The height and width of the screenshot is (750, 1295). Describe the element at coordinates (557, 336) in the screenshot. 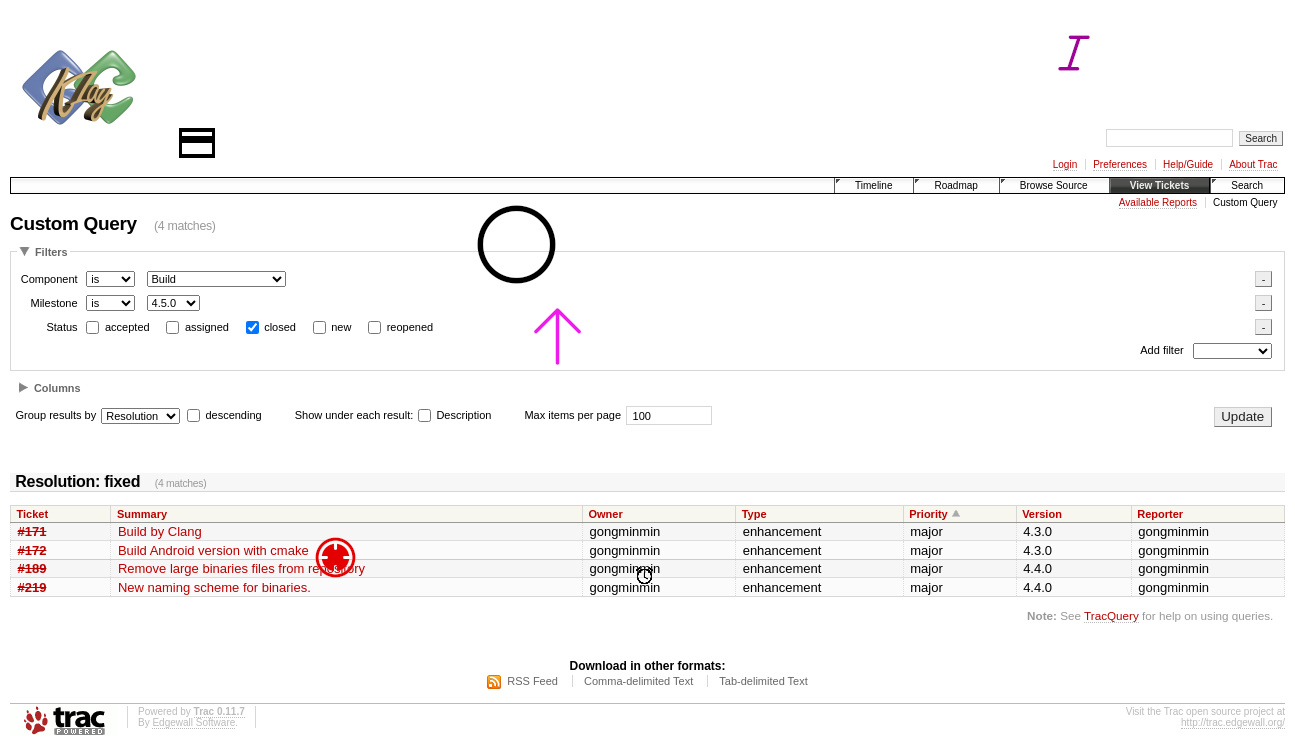

I see `scroll to top of page` at that location.